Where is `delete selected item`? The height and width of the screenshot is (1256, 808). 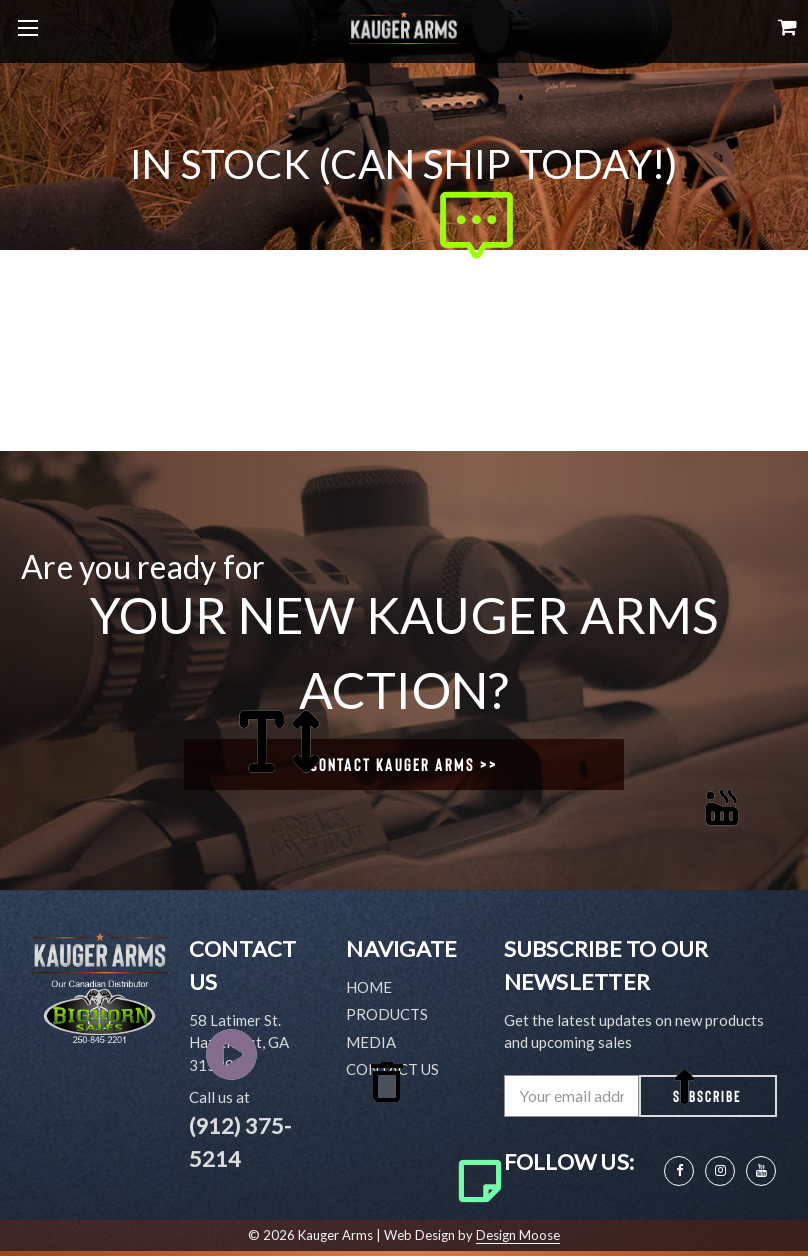 delete selected item is located at coordinates (387, 1082).